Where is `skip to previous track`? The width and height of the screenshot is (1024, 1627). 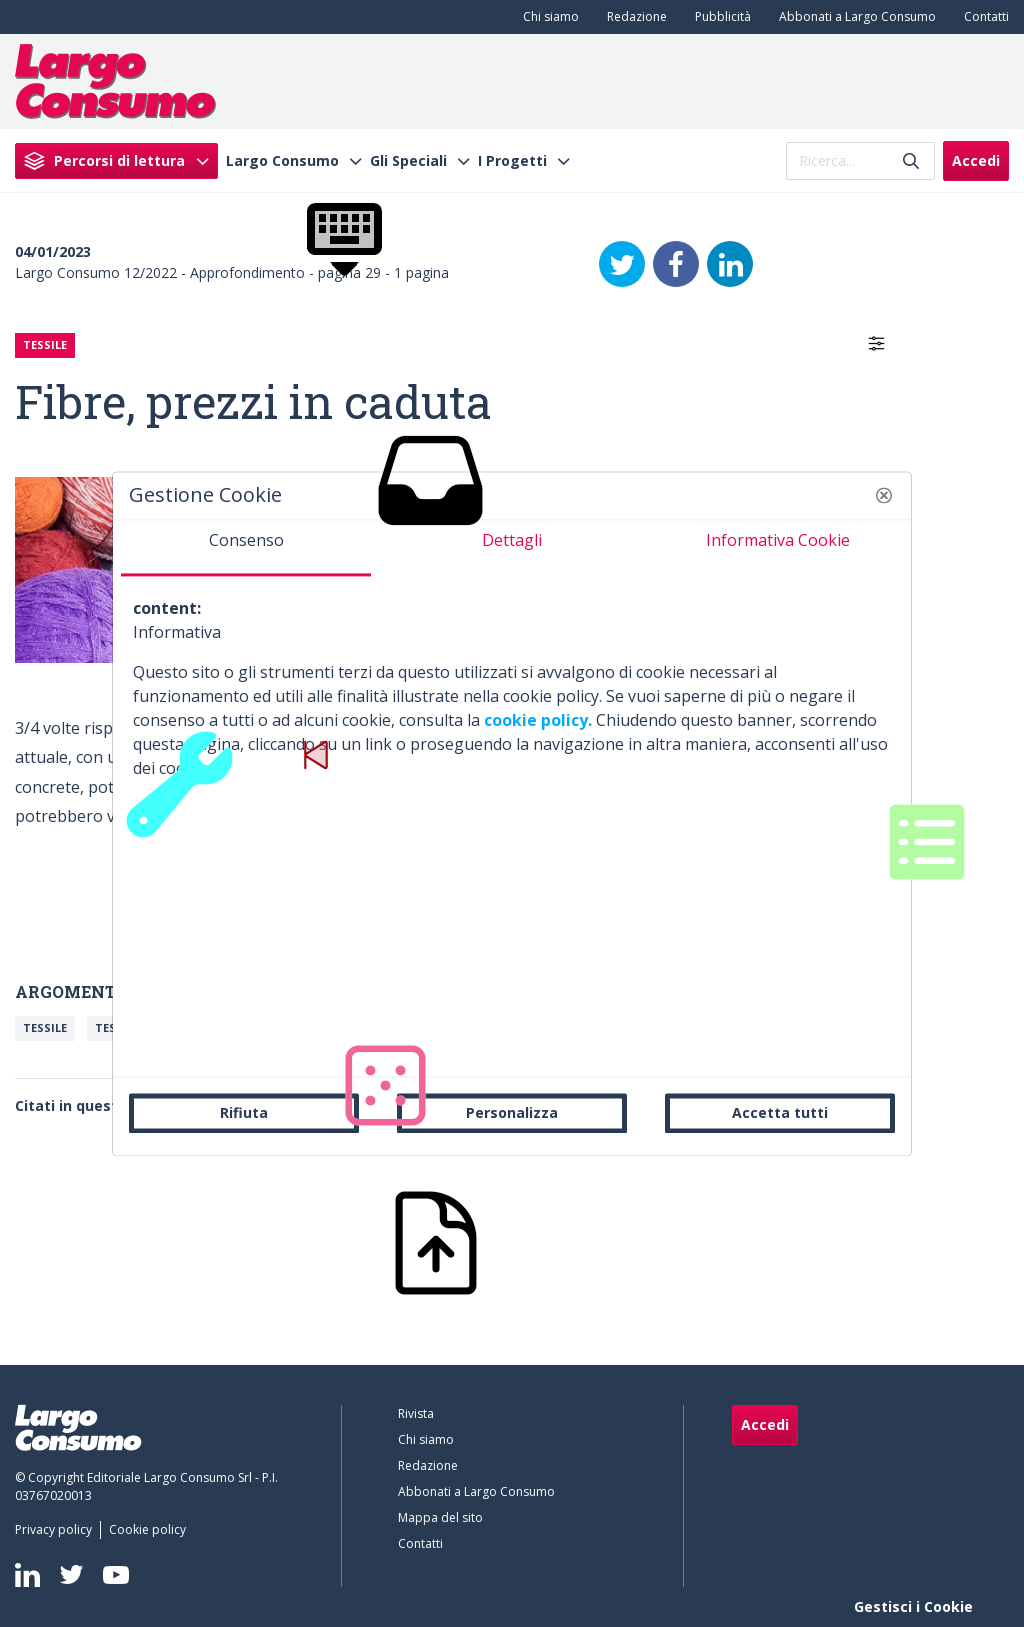 skip to previous track is located at coordinates (316, 755).